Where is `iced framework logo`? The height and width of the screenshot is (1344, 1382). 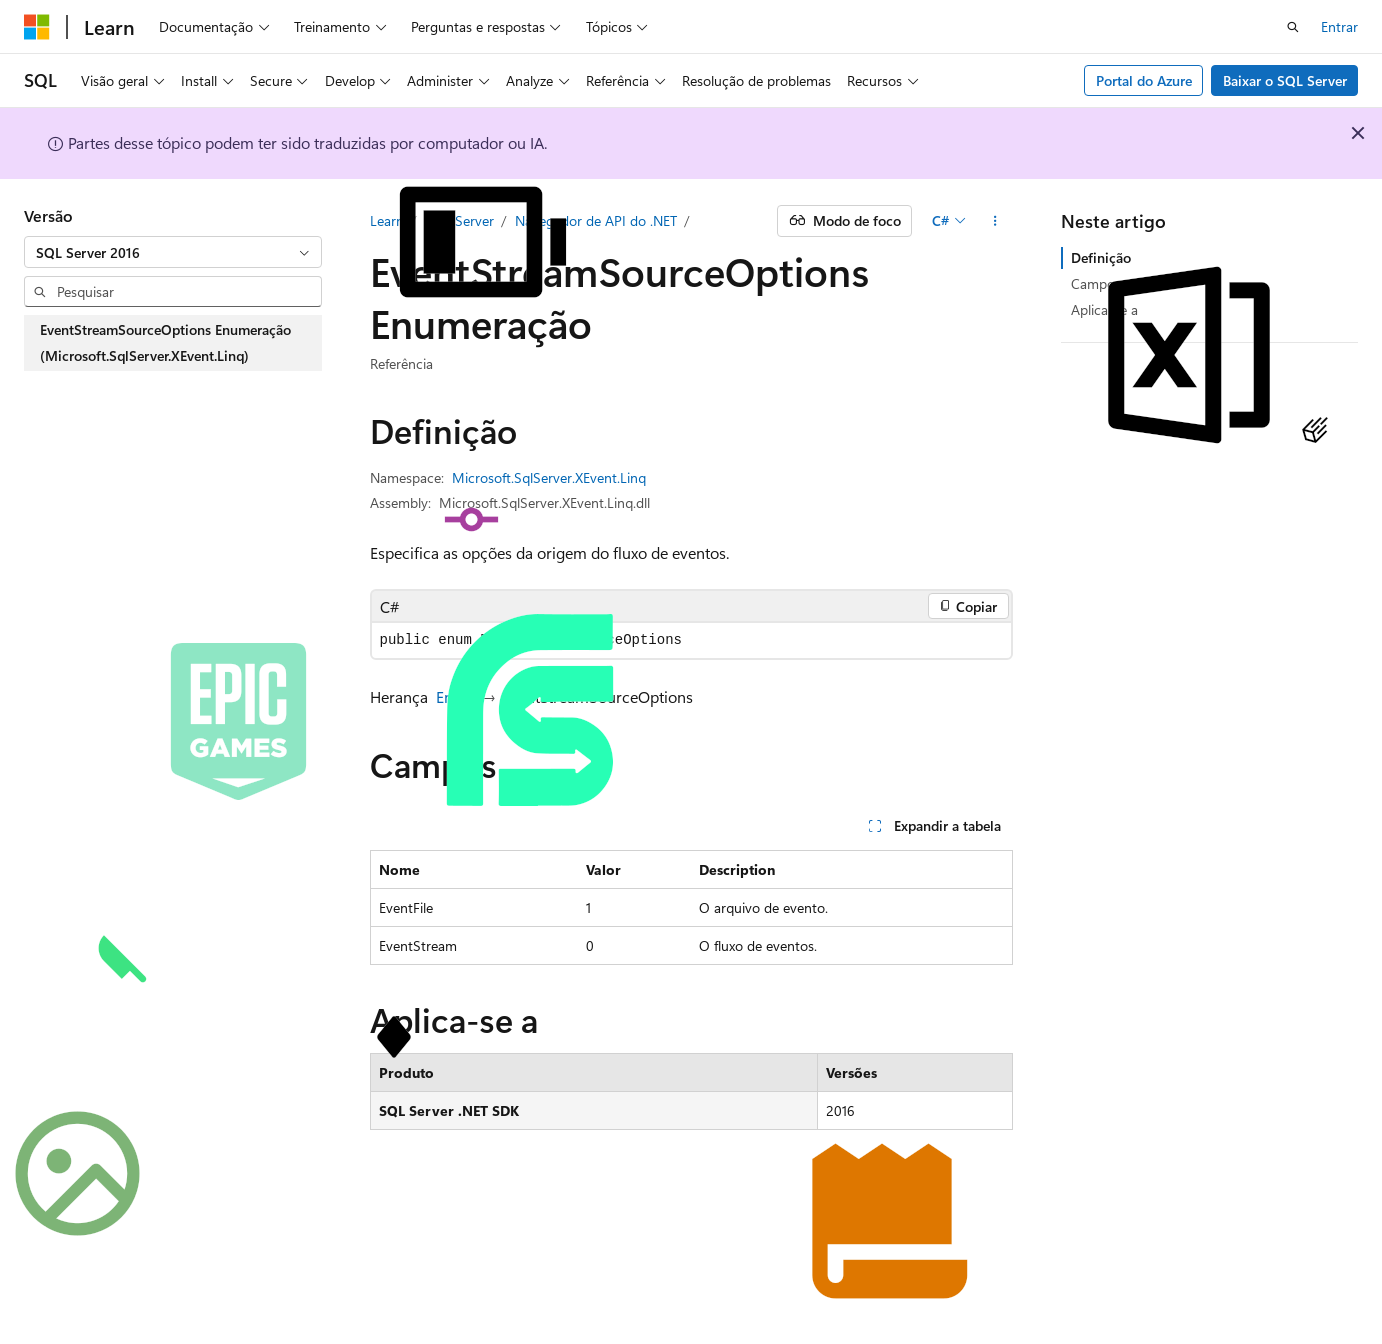 iced framework logo is located at coordinates (1315, 430).